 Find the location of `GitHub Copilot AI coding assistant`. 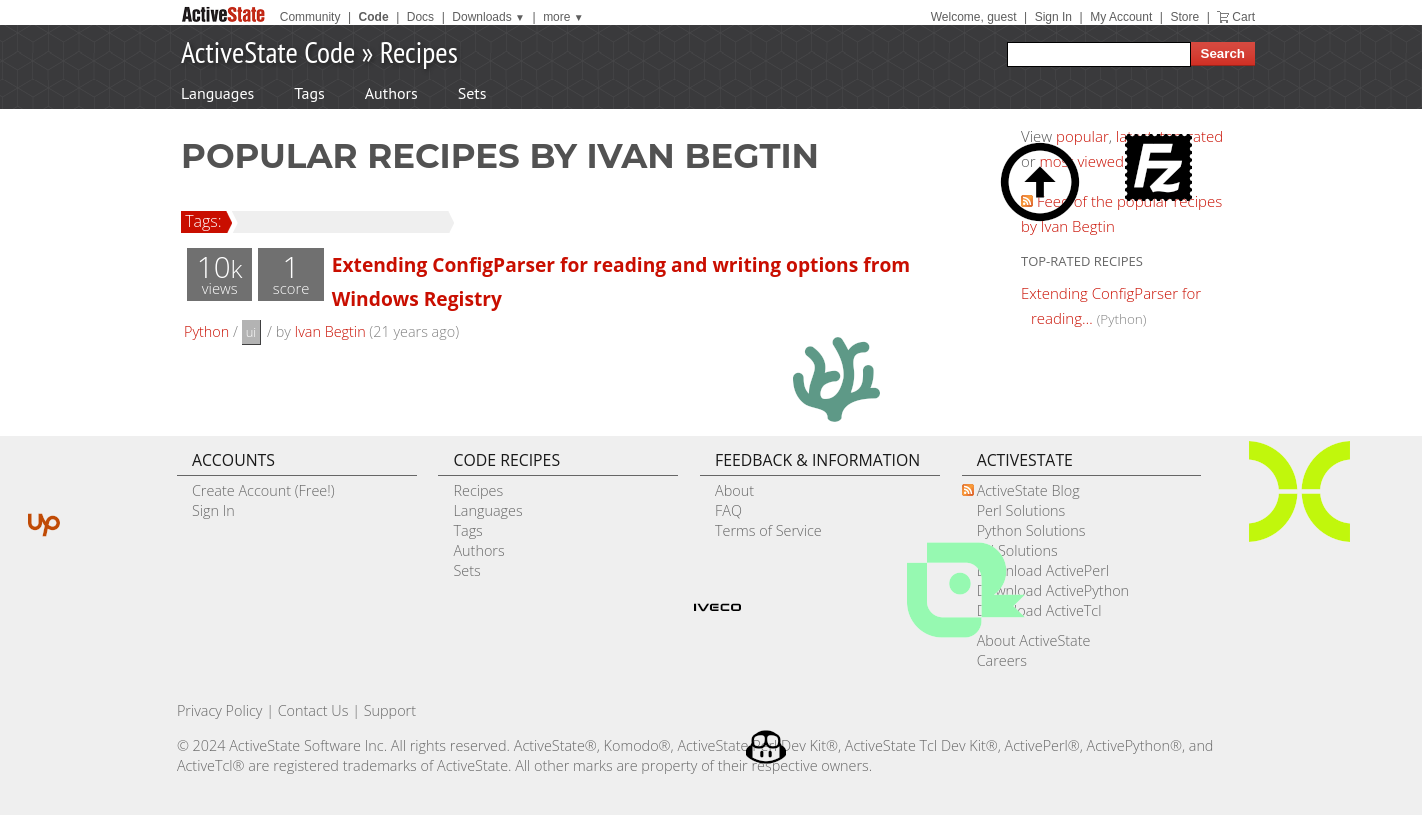

GitHub Copilot AI coding assistant is located at coordinates (766, 747).